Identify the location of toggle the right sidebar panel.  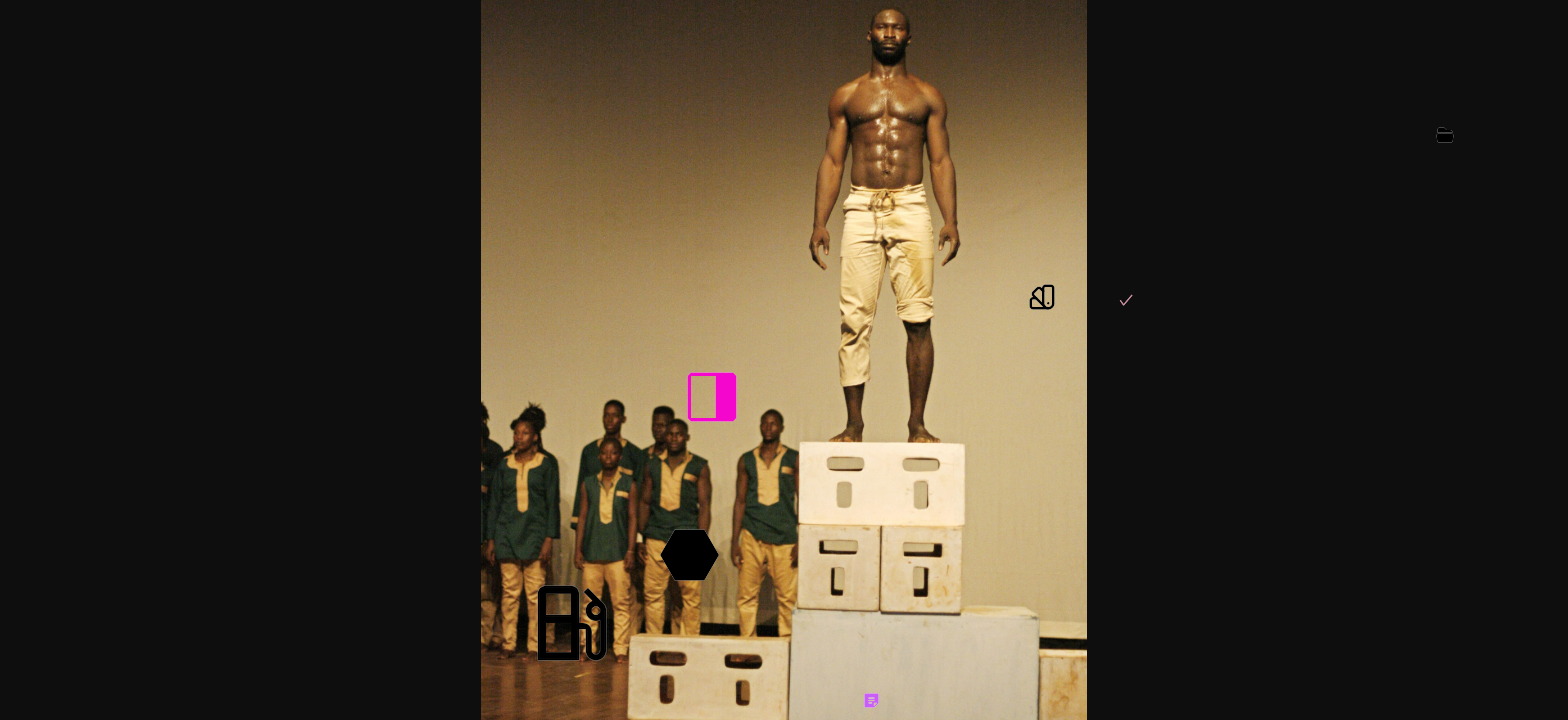
(712, 397).